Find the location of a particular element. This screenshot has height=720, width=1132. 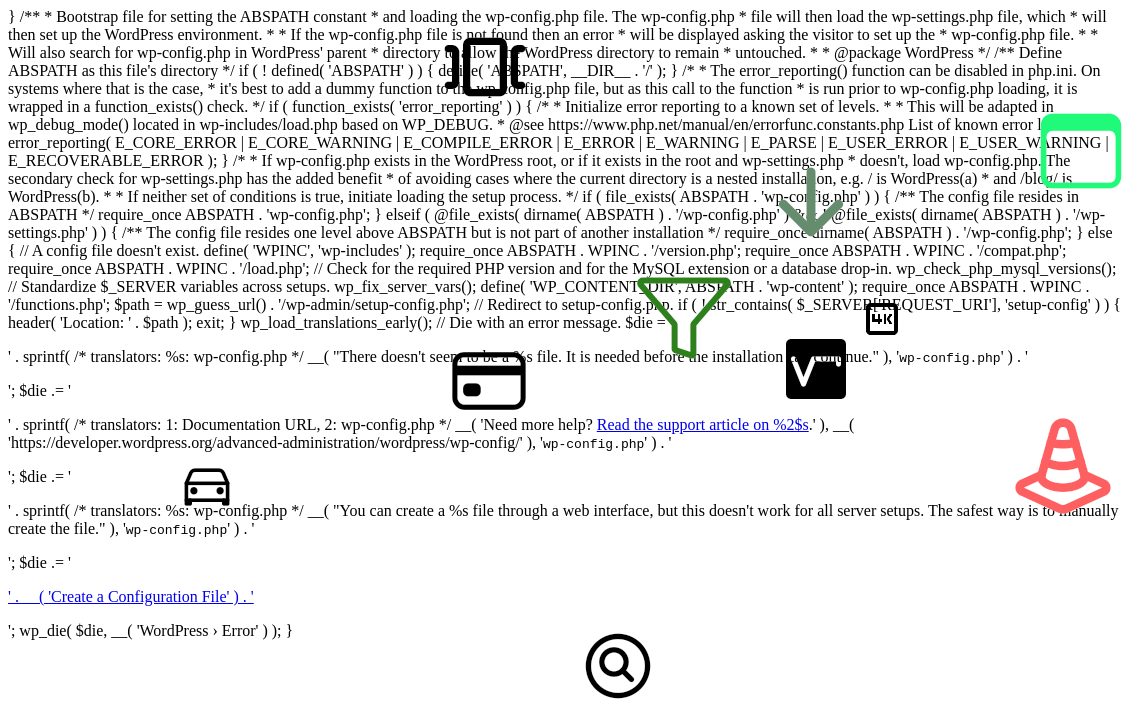

filter or sort content is located at coordinates (684, 318).